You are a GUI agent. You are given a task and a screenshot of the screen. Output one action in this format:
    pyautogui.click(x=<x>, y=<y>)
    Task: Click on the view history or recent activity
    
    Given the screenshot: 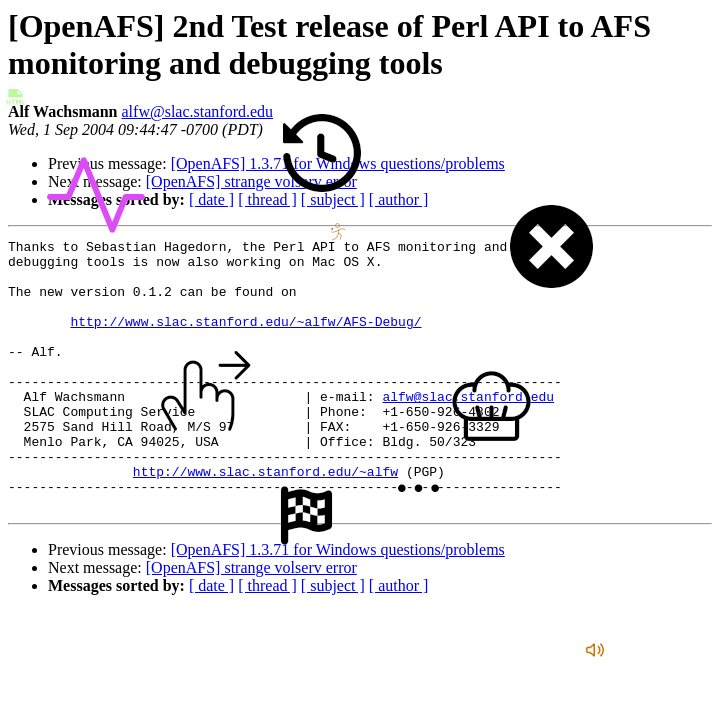 What is the action you would take?
    pyautogui.click(x=322, y=153)
    